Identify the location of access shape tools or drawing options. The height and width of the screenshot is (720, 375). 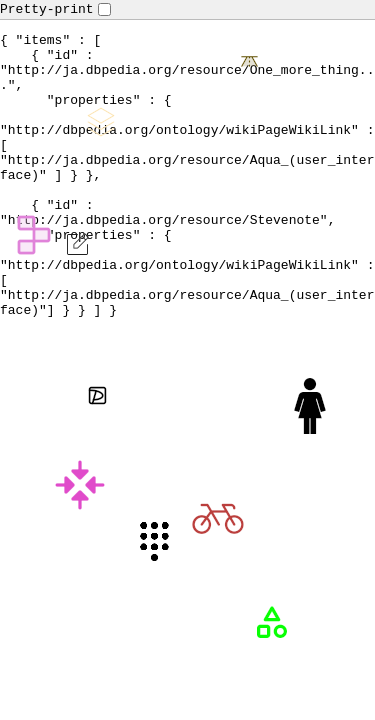
(272, 623).